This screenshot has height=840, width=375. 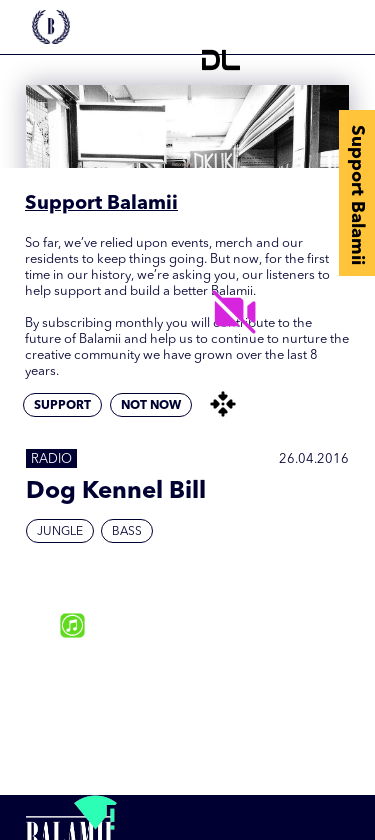 What do you see at coordinates (182, 164) in the screenshot?
I see `national grid company logo` at bounding box center [182, 164].